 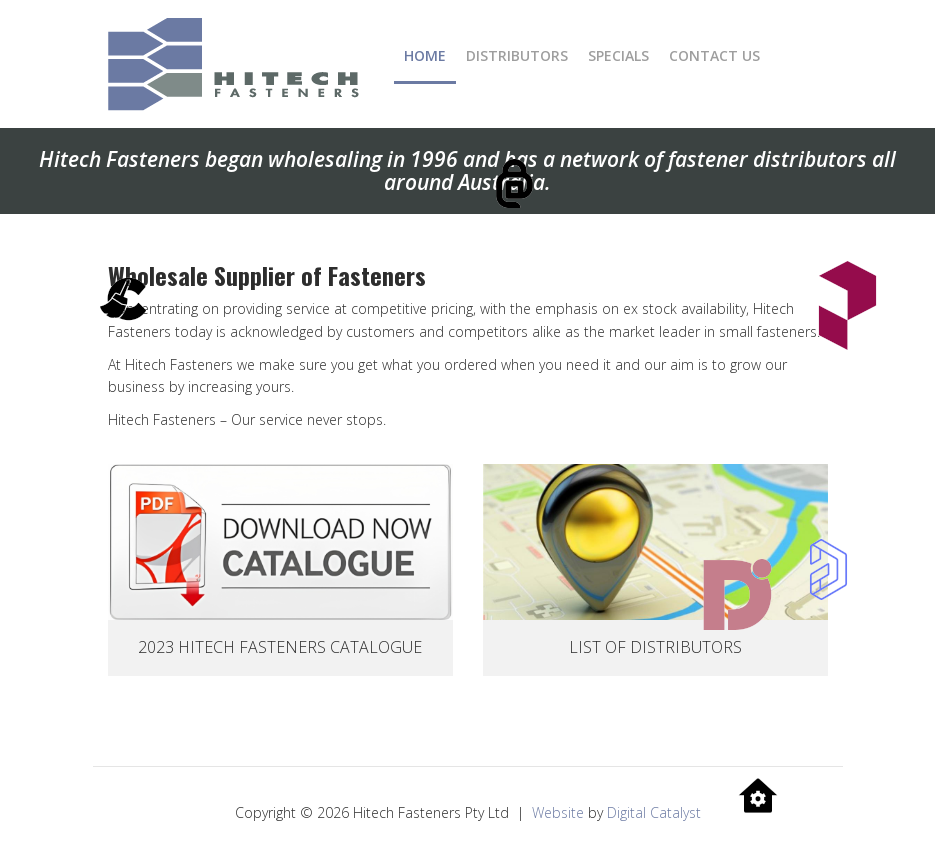 I want to click on access home or house settings, so click(x=758, y=797).